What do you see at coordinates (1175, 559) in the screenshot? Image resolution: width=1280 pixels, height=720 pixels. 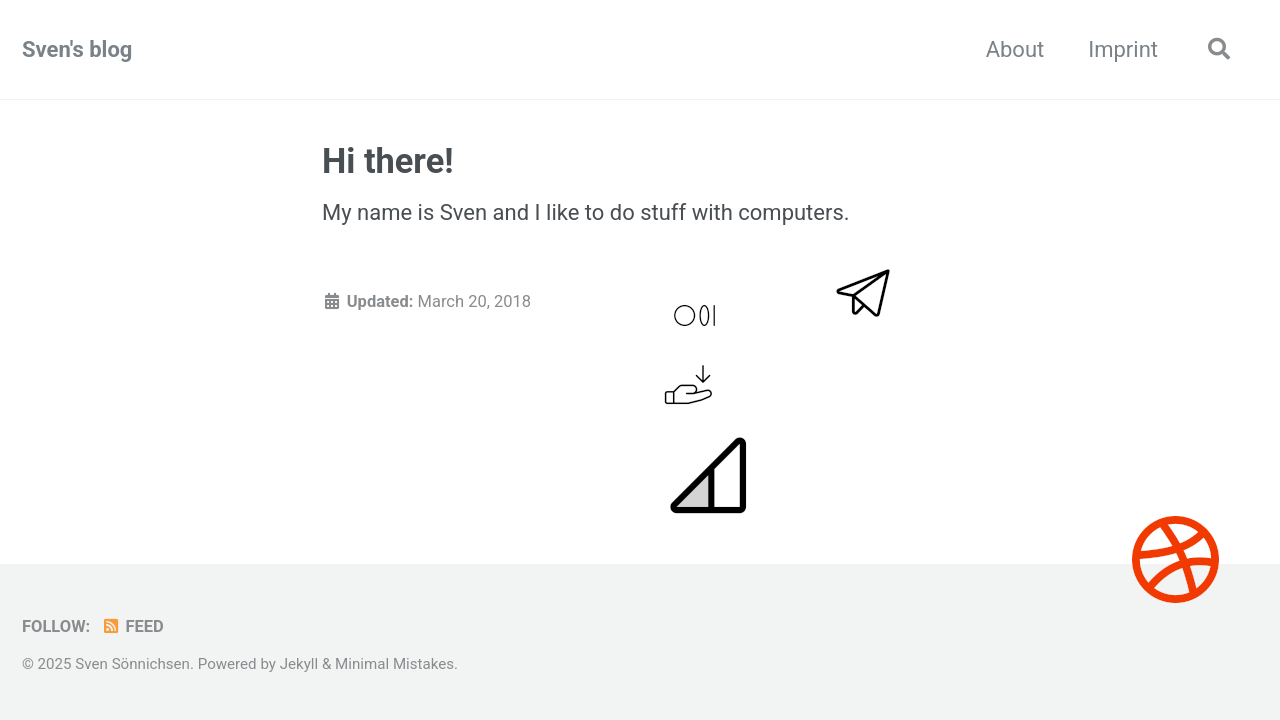 I see `open dribbble profile or portfolio` at bounding box center [1175, 559].